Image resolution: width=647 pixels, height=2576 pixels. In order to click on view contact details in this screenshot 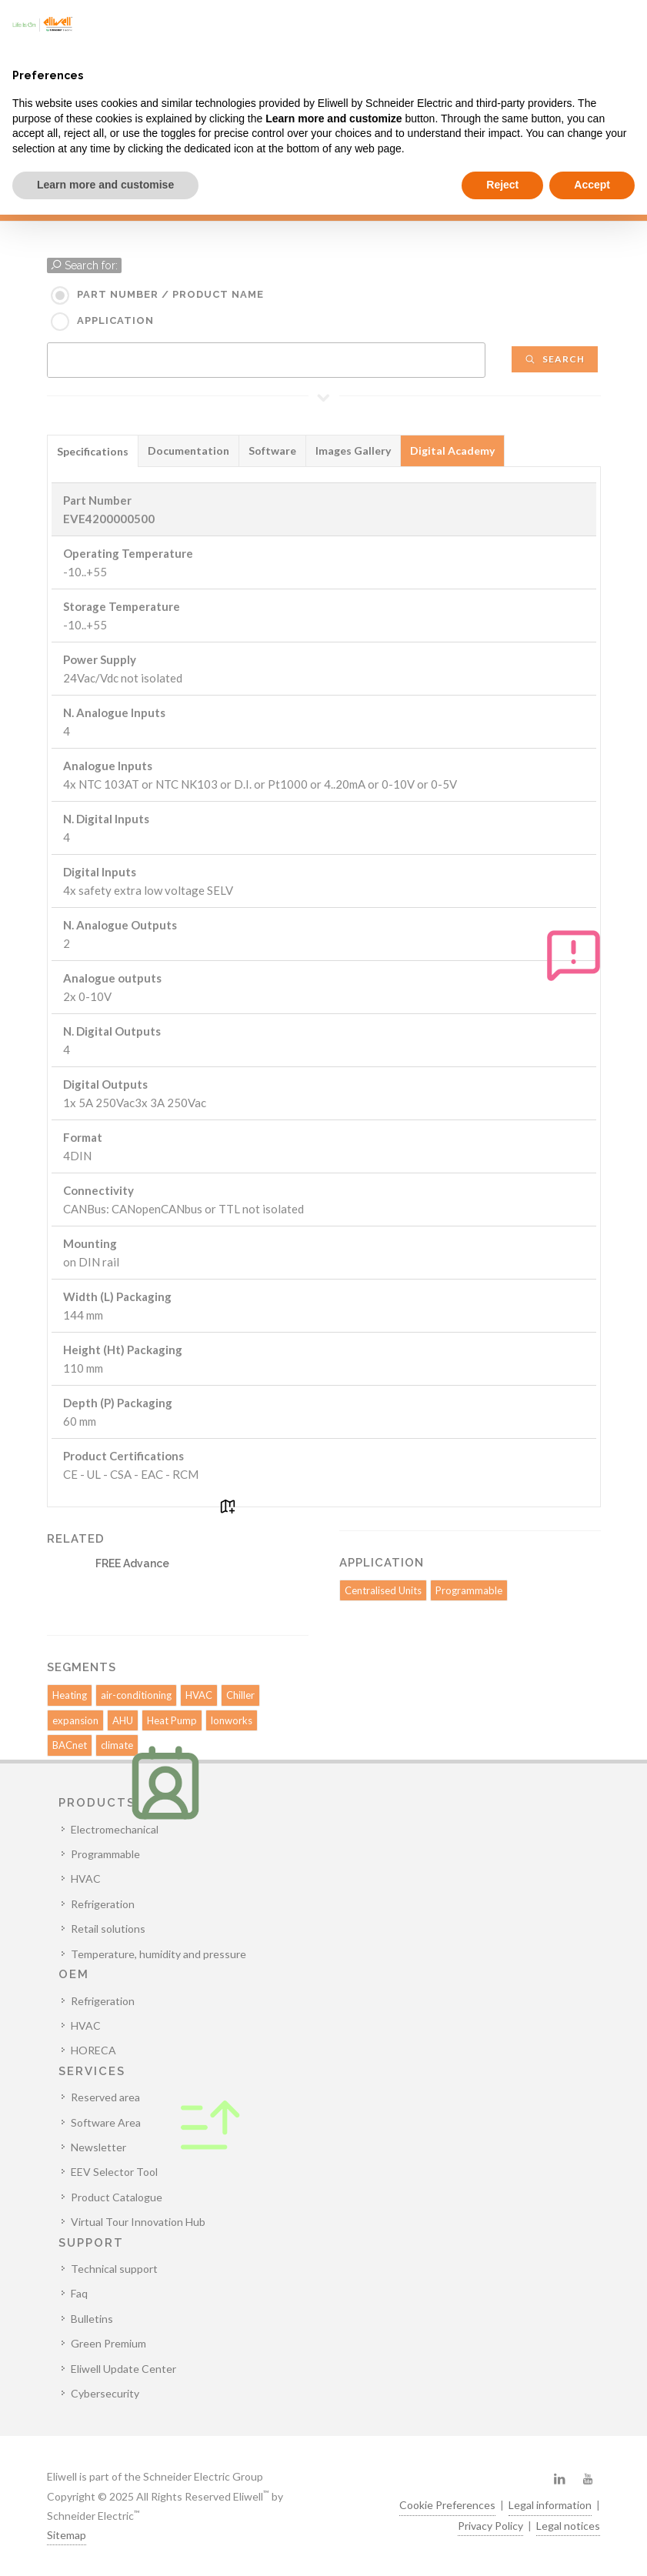, I will do `click(165, 1783)`.